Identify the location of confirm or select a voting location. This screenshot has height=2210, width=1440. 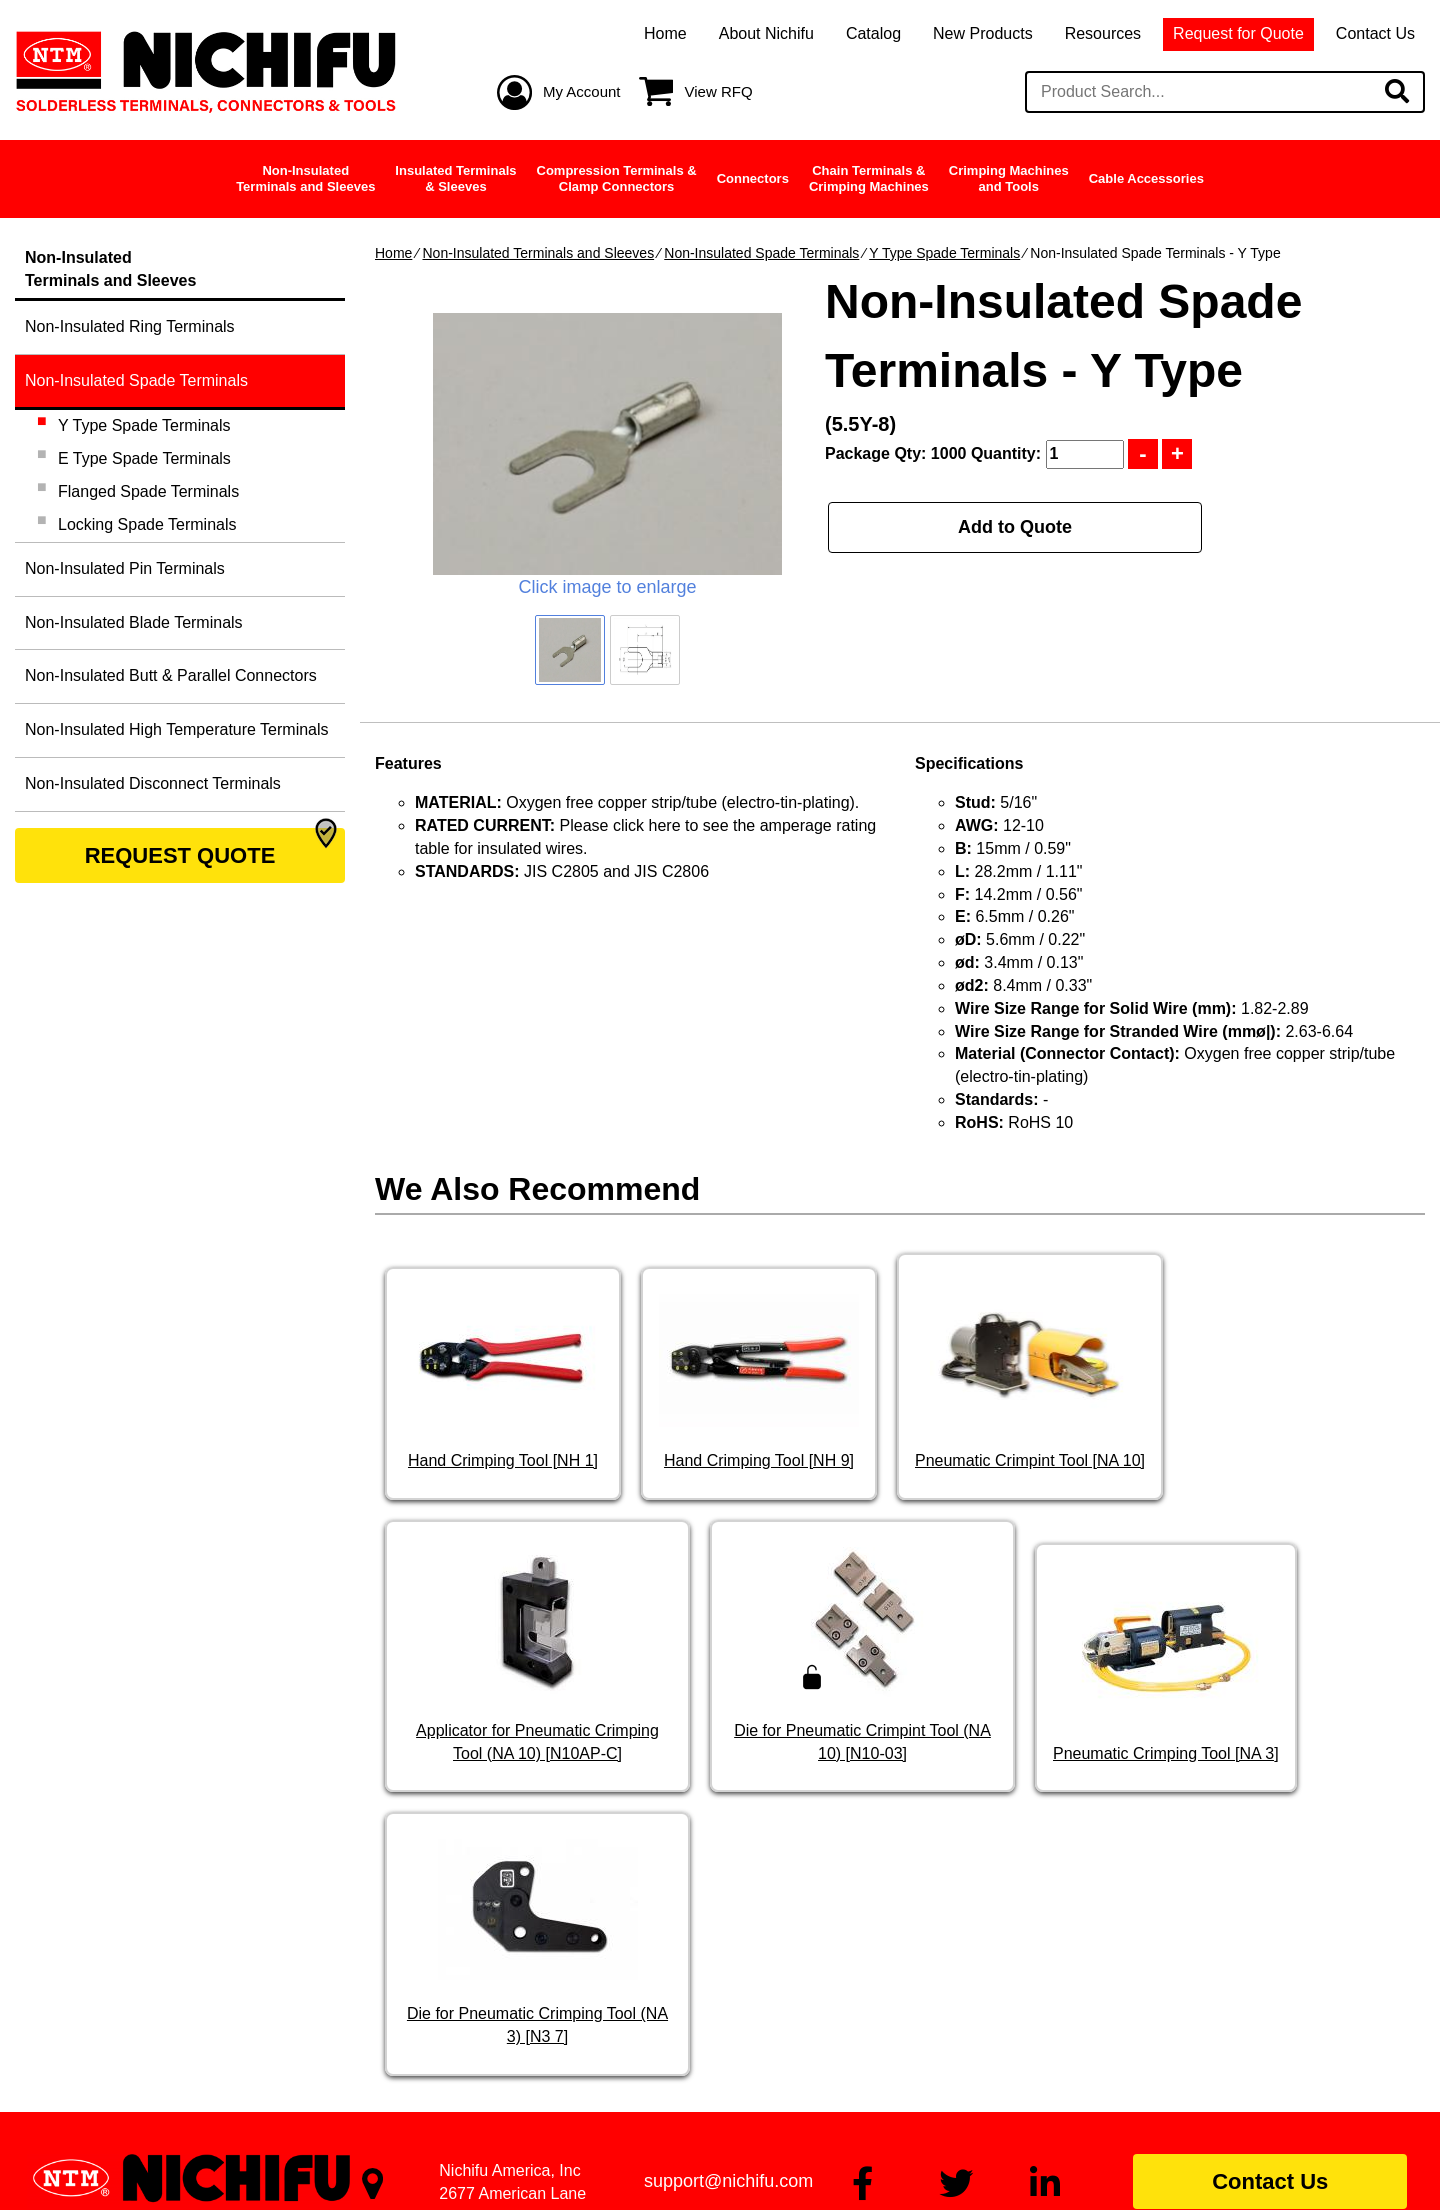
(326, 833).